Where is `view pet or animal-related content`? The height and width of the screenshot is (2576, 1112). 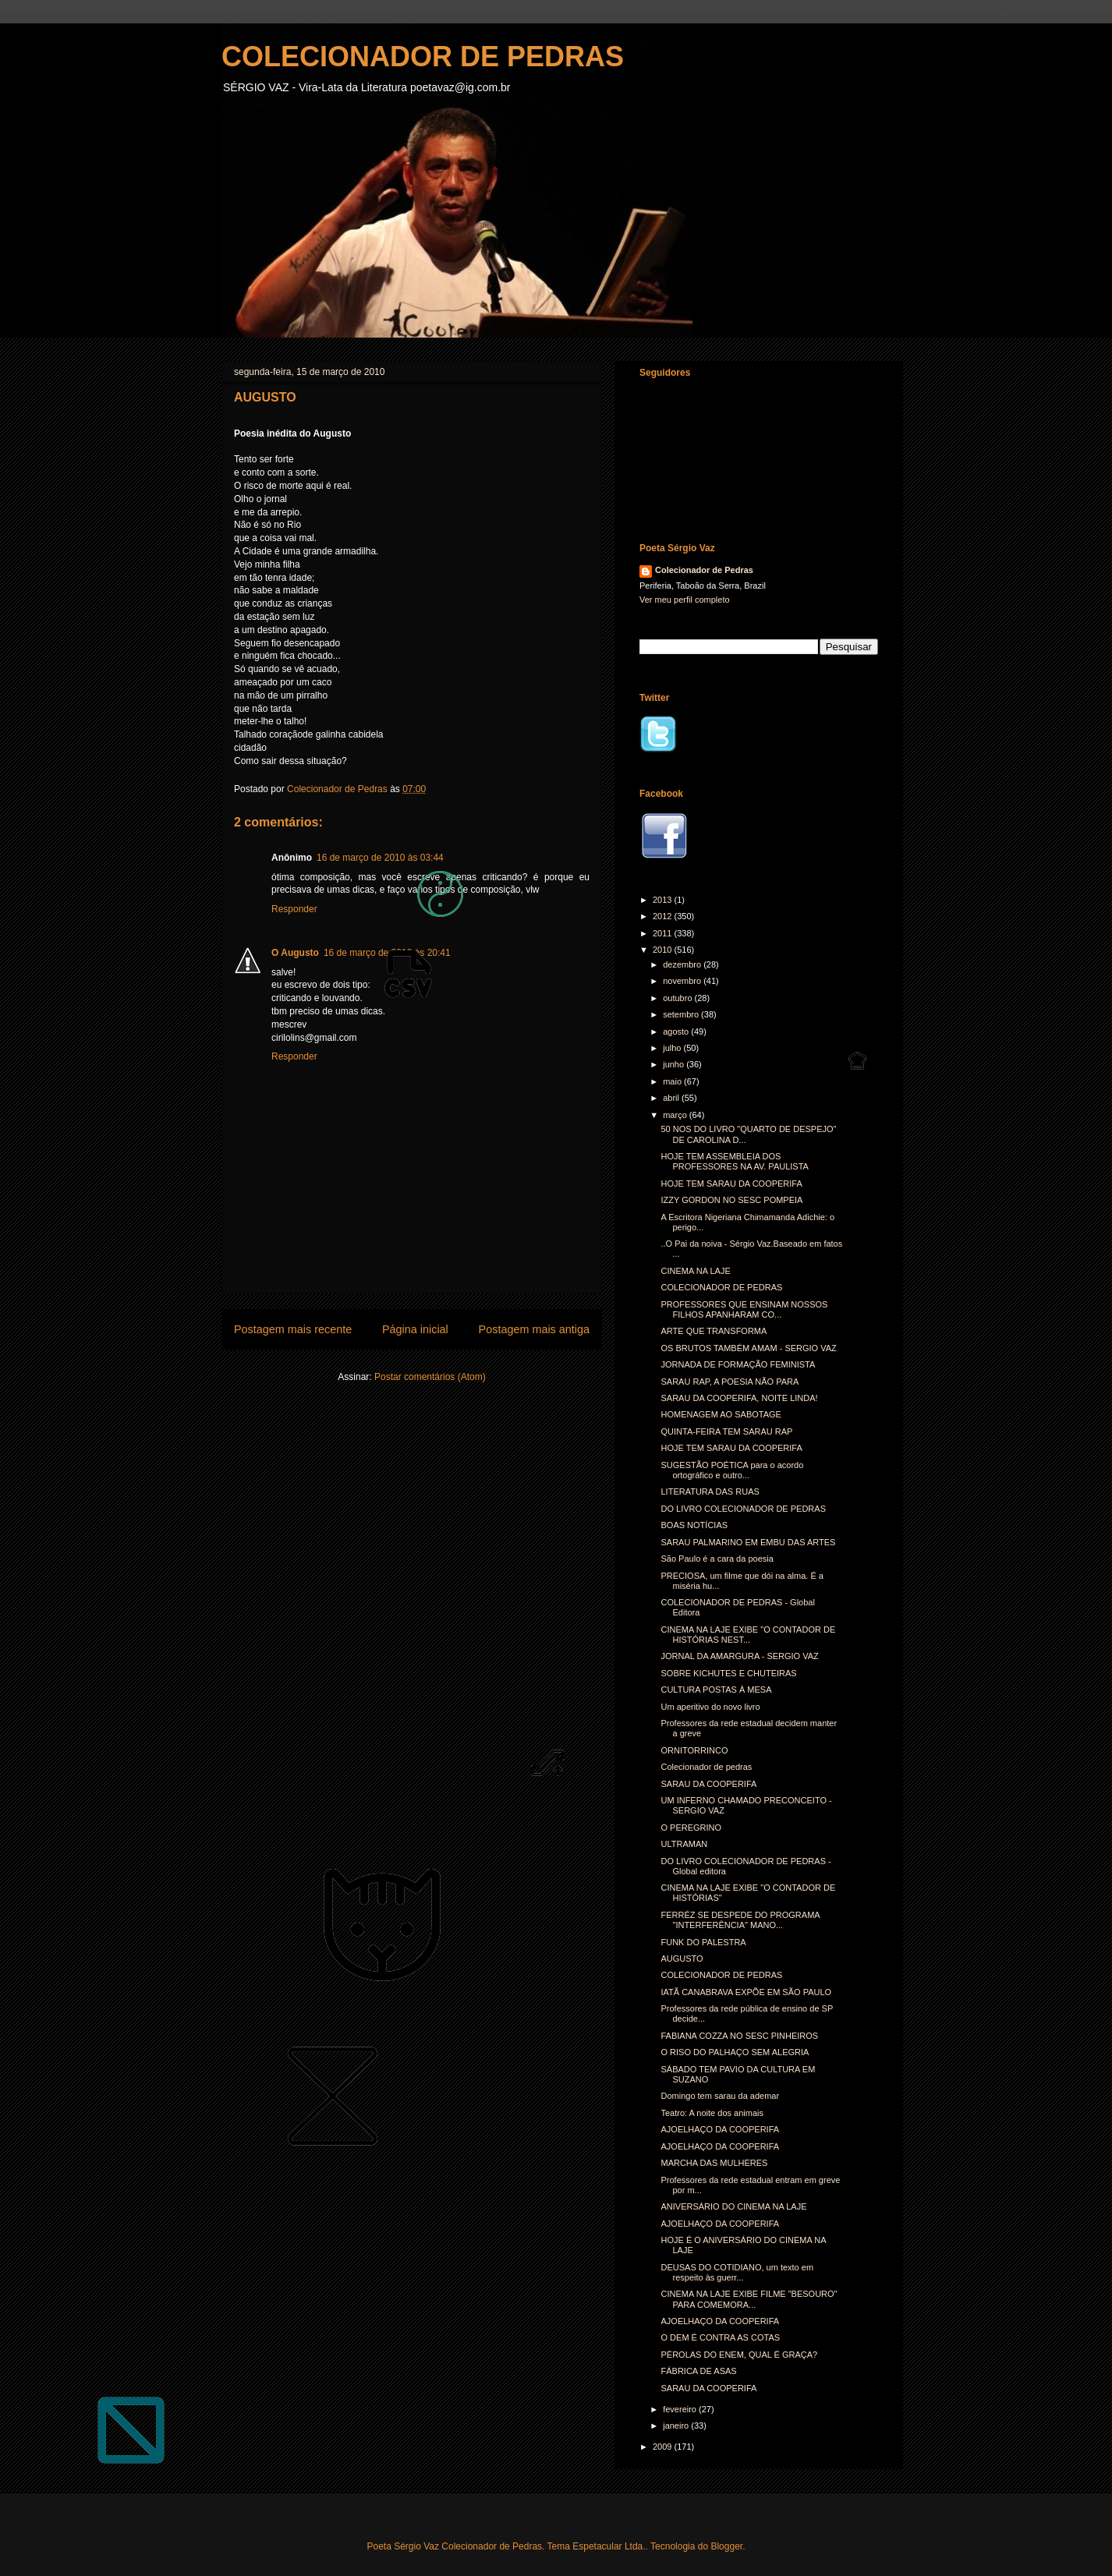 view pet or animal-related content is located at coordinates (382, 1923).